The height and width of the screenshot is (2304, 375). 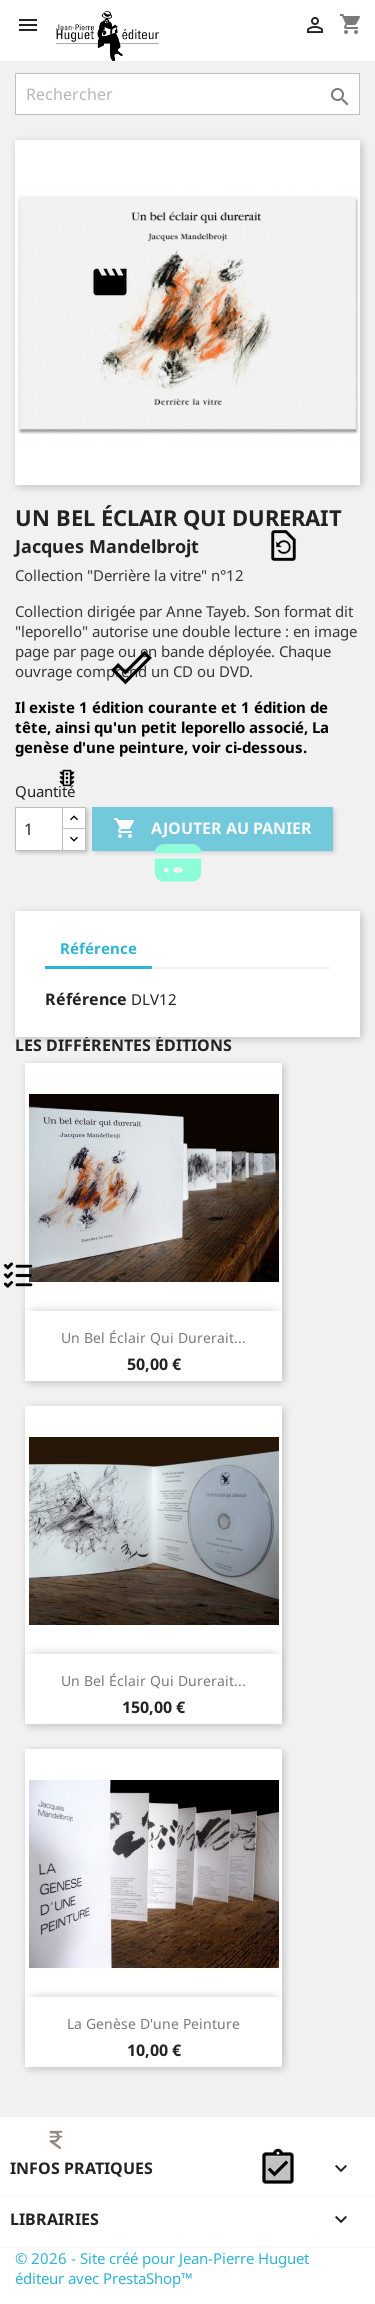 I want to click on restore a previous version of a document, so click(x=283, y=545).